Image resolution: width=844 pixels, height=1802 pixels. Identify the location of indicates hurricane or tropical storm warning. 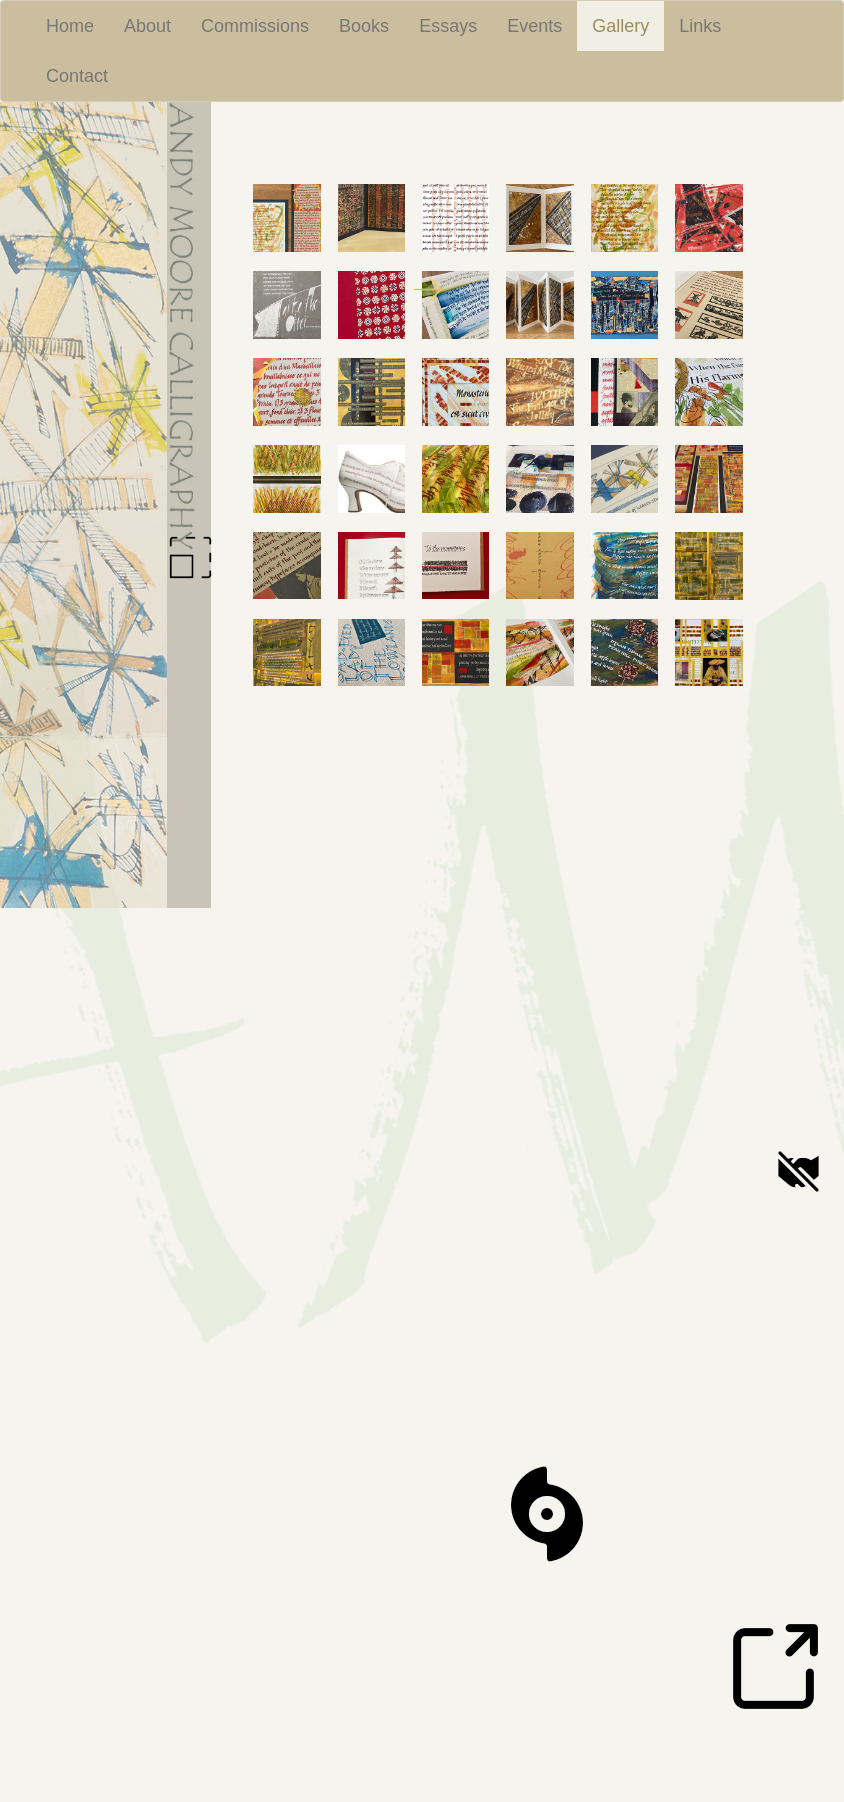
(547, 1514).